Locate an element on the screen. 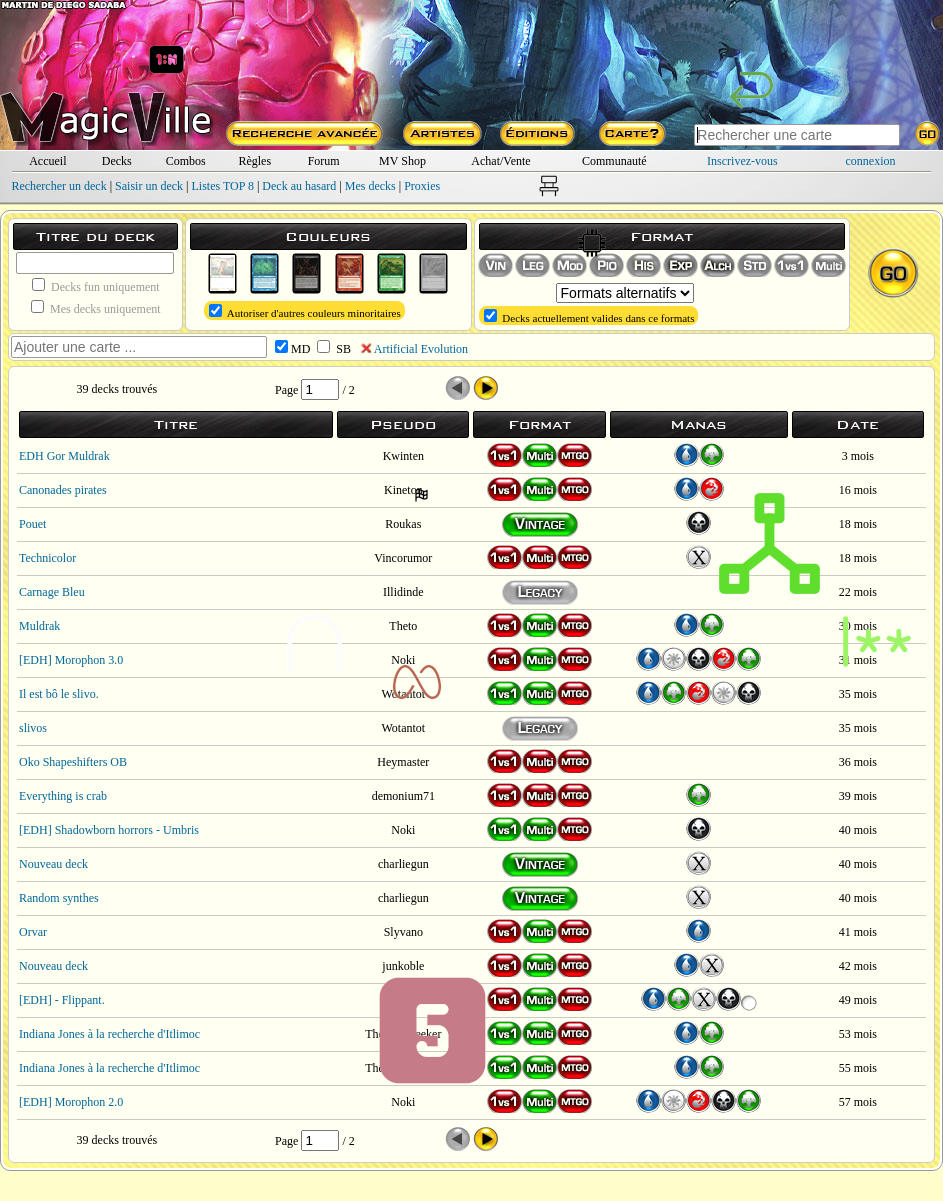 This screenshot has height=1201, width=943. indicates a finish line or goal completion is located at coordinates (421, 495).